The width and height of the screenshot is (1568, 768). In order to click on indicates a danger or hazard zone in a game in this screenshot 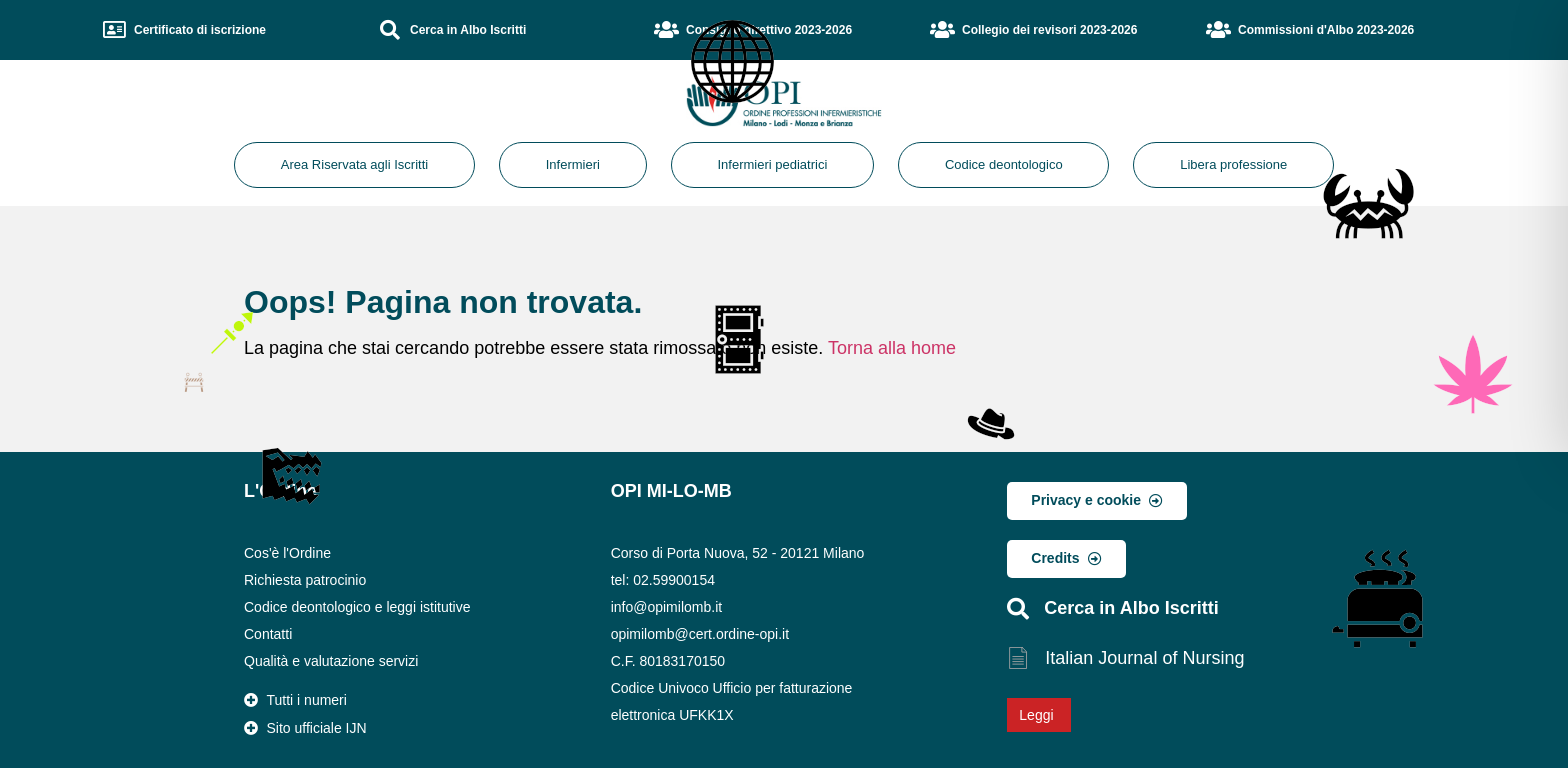, I will do `click(291, 476)`.